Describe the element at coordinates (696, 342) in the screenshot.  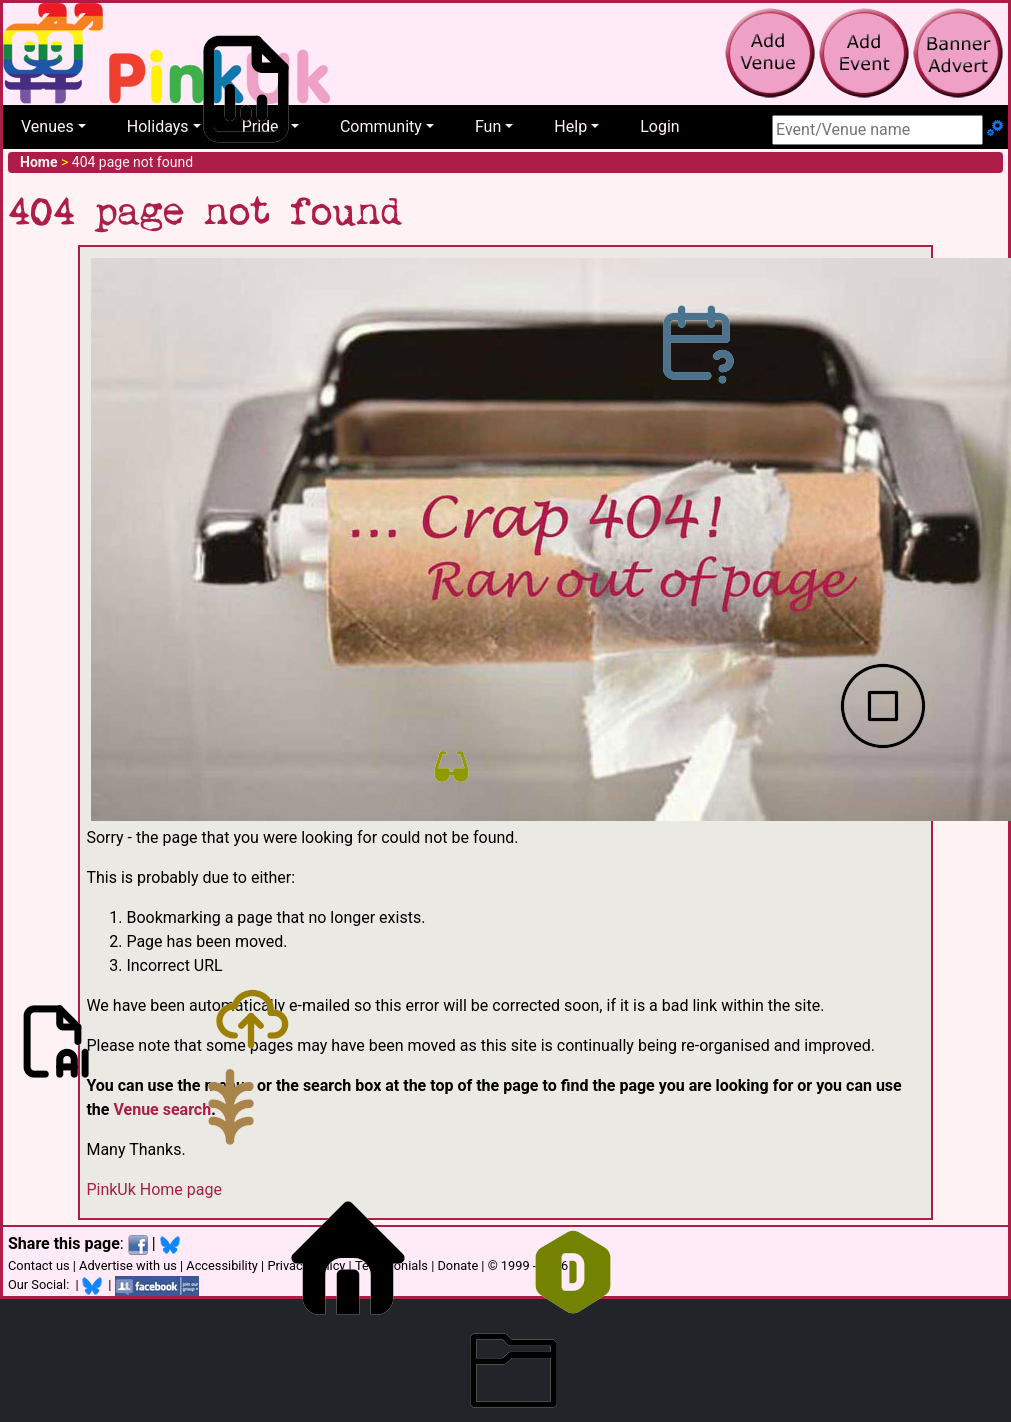
I see `check for unconfirmed or pending events` at that location.